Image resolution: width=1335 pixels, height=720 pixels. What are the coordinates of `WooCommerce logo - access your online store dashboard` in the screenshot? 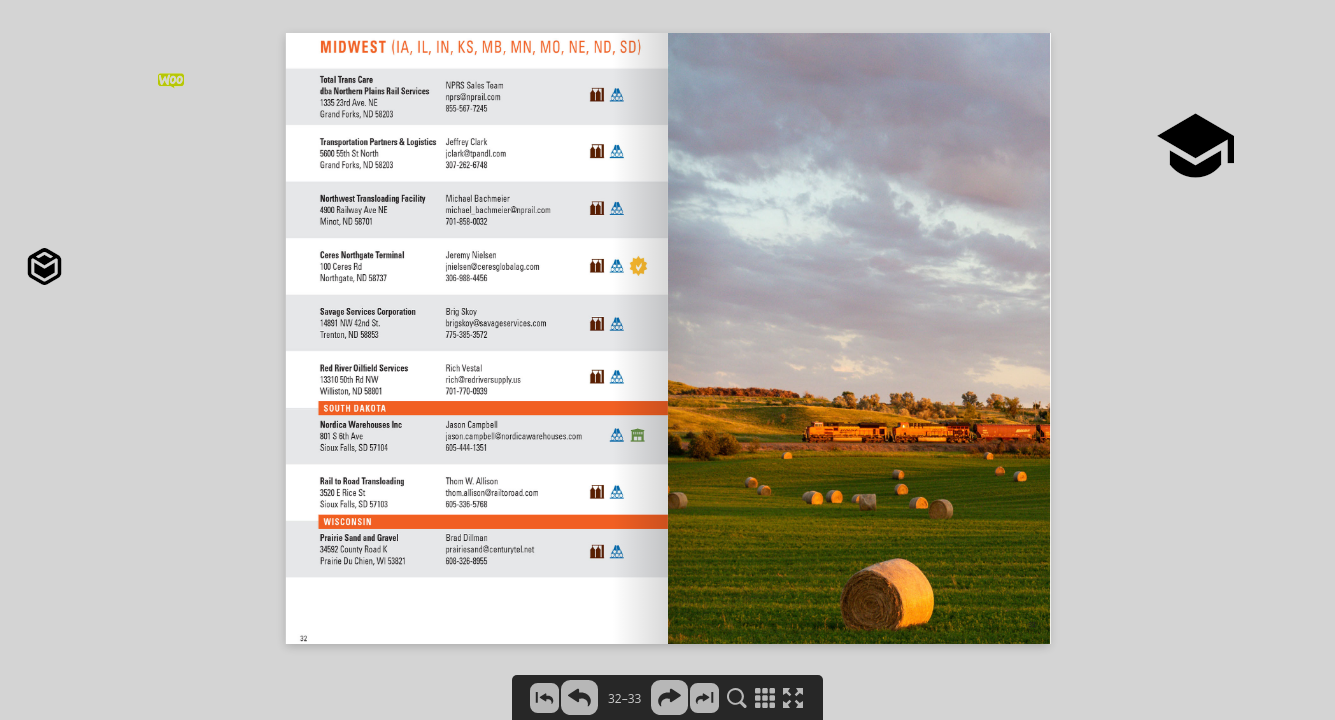 It's located at (171, 81).